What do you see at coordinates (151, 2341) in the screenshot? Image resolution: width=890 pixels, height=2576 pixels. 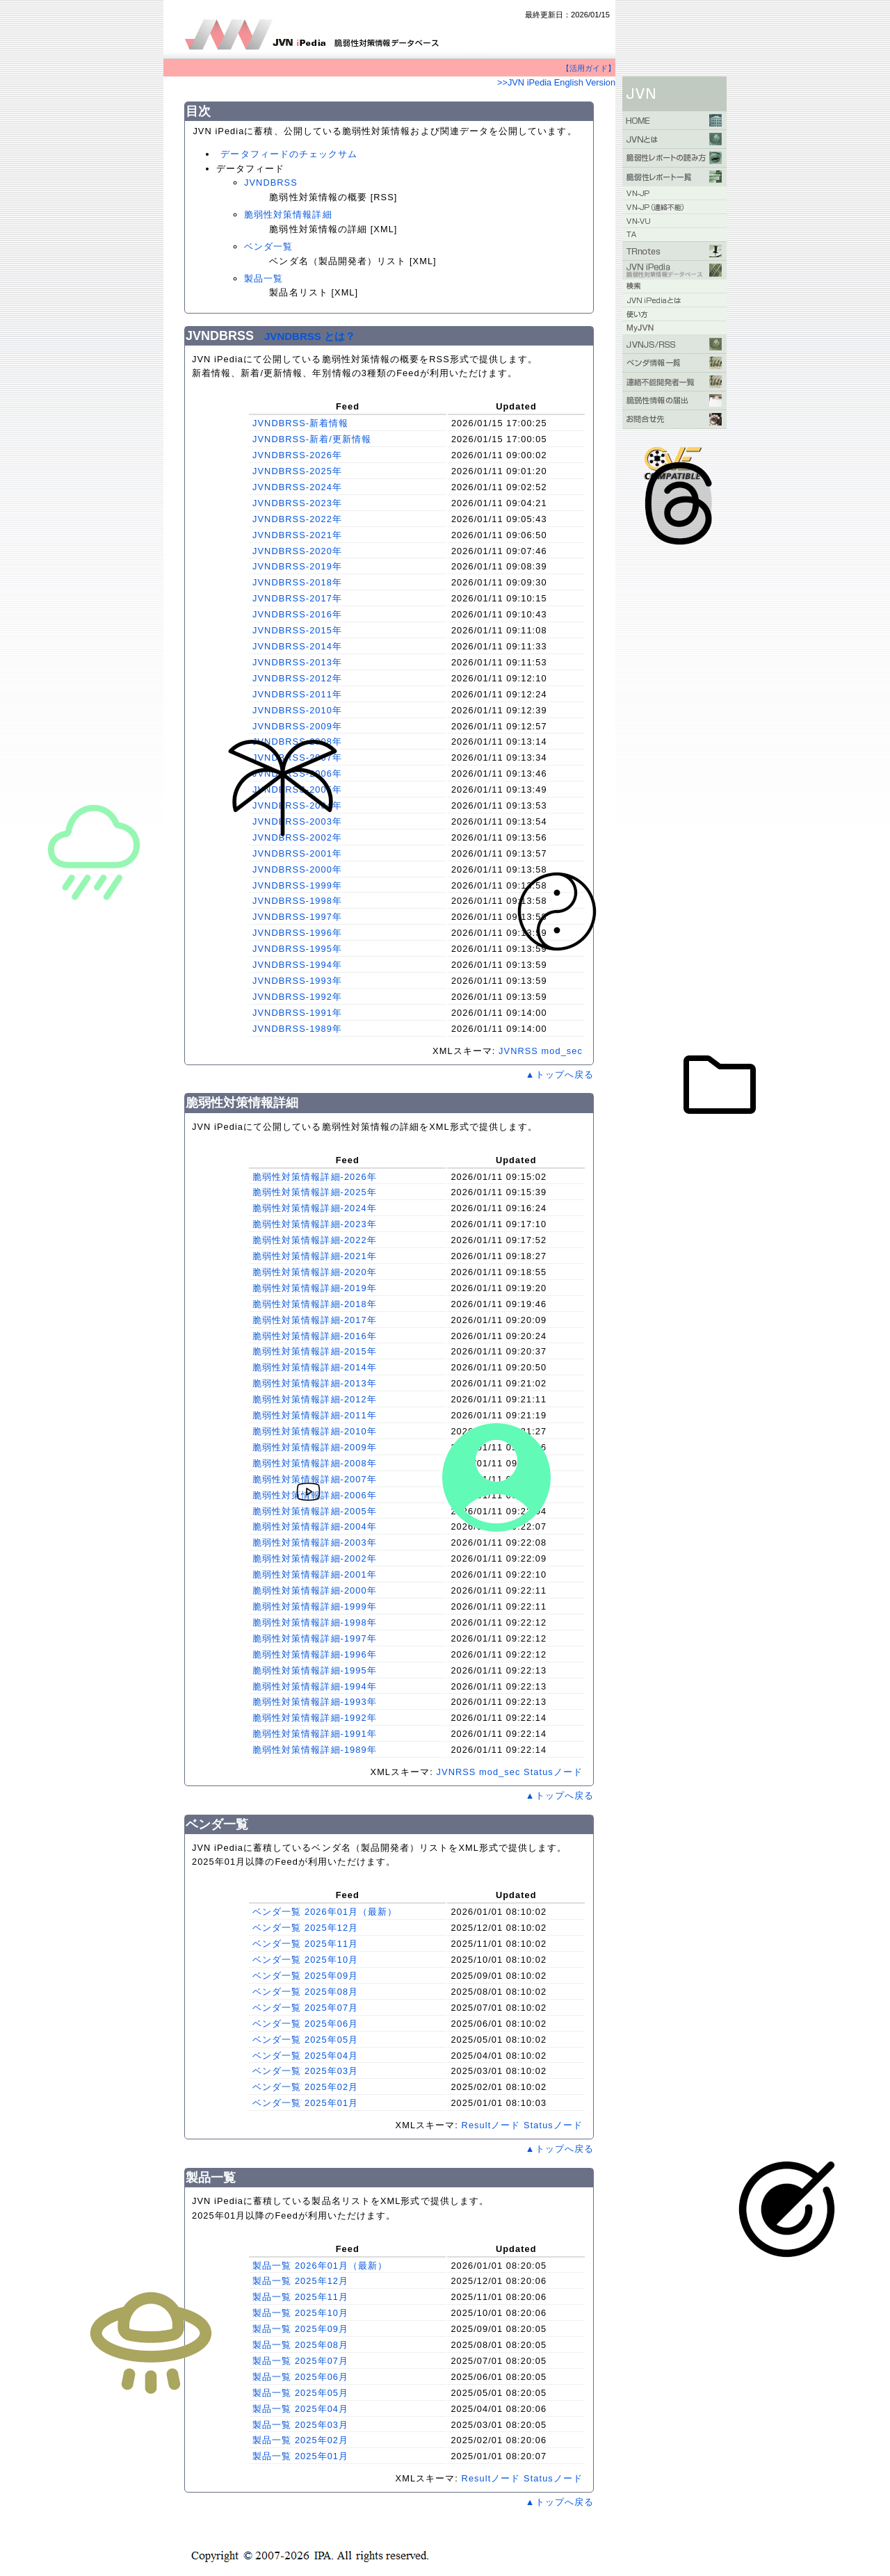 I see `access sci-fi or space-themed content` at bounding box center [151, 2341].